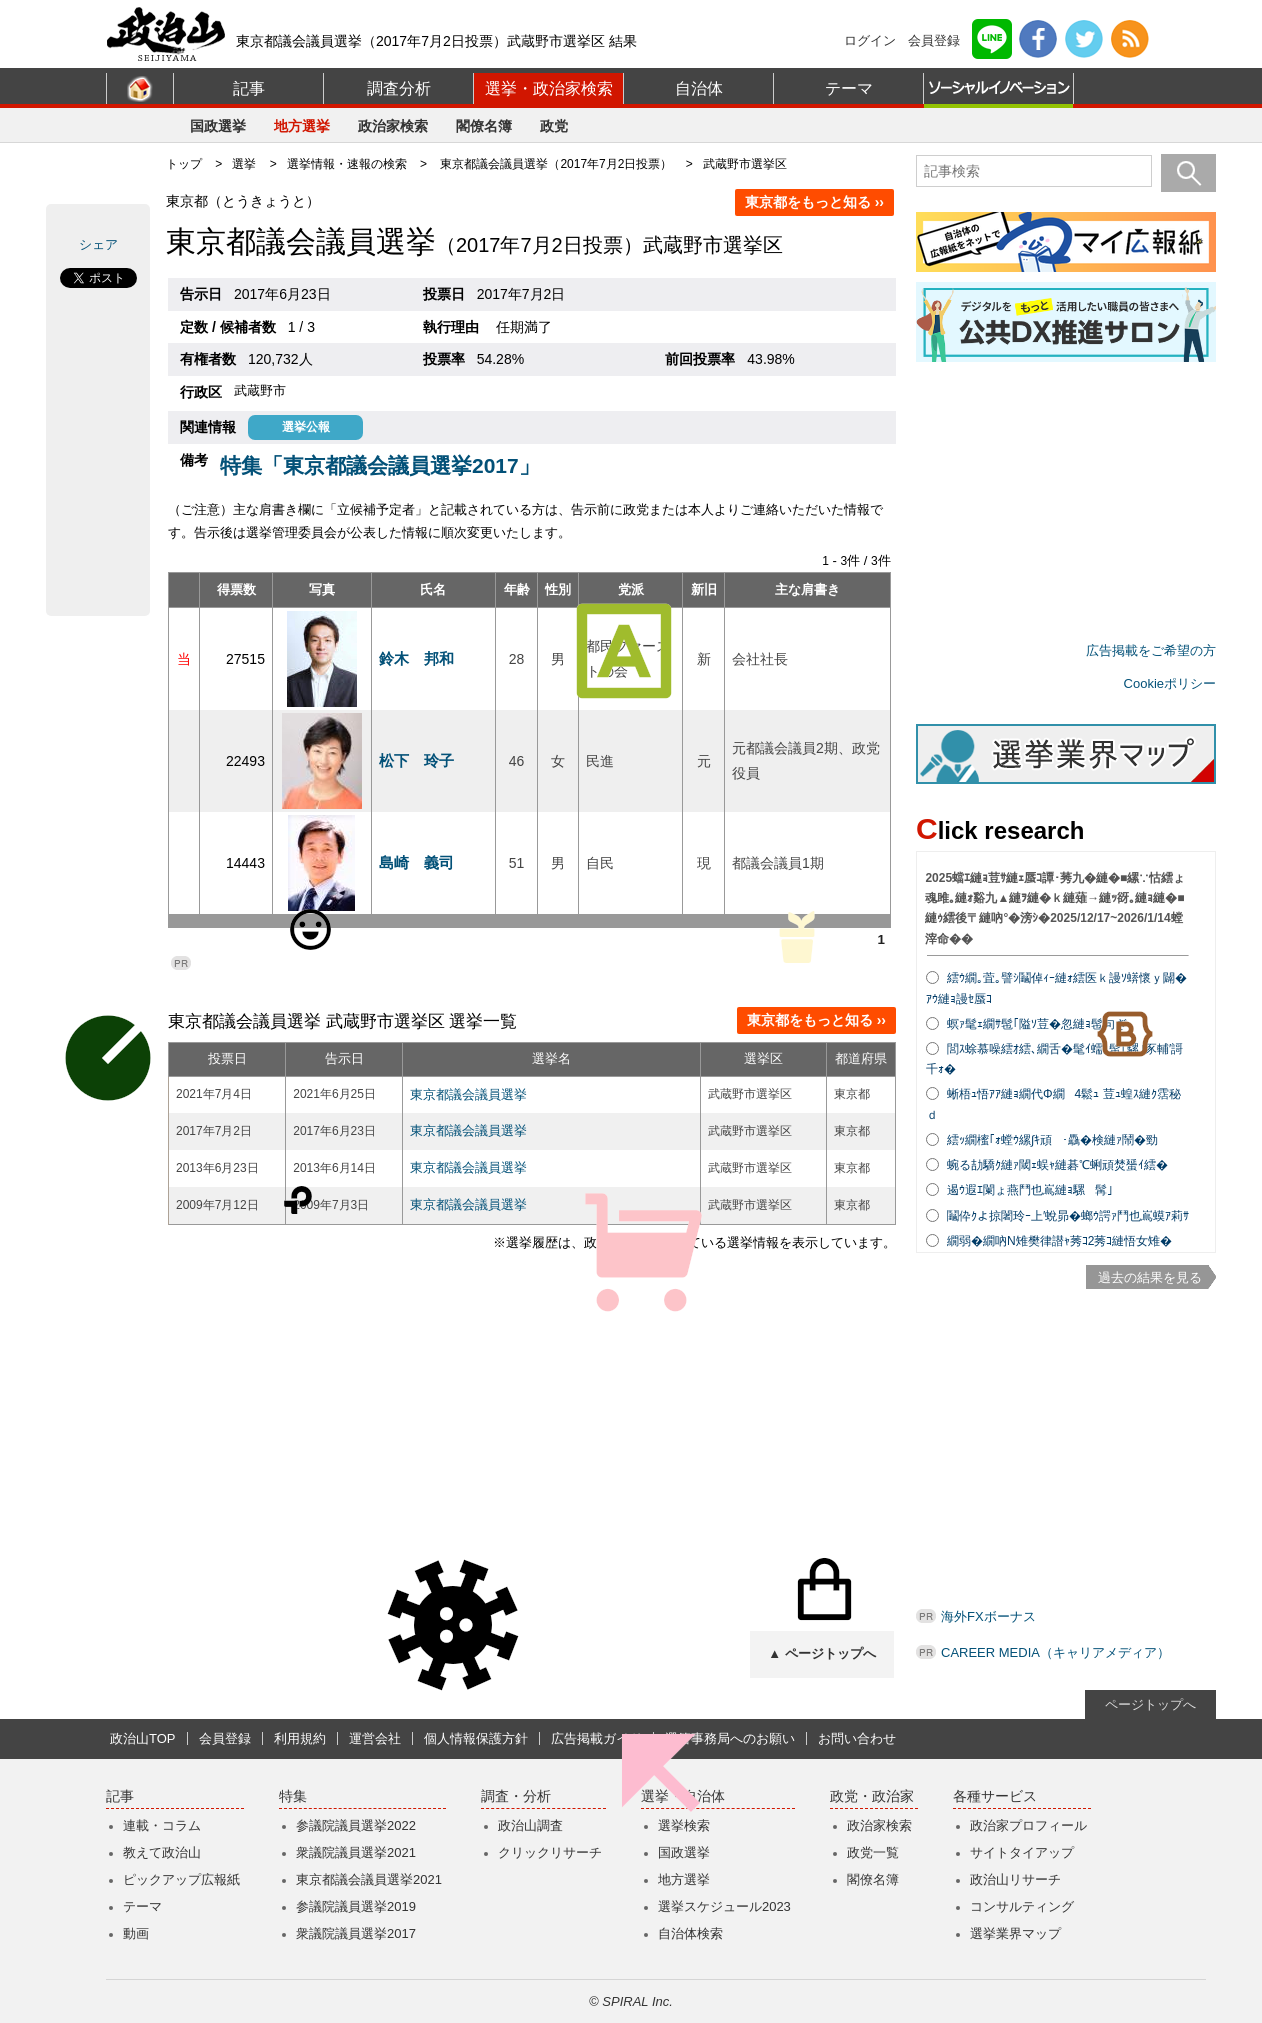 The width and height of the screenshot is (1262, 2023). What do you see at coordinates (310, 929) in the screenshot?
I see `add an emoji or reaction` at bounding box center [310, 929].